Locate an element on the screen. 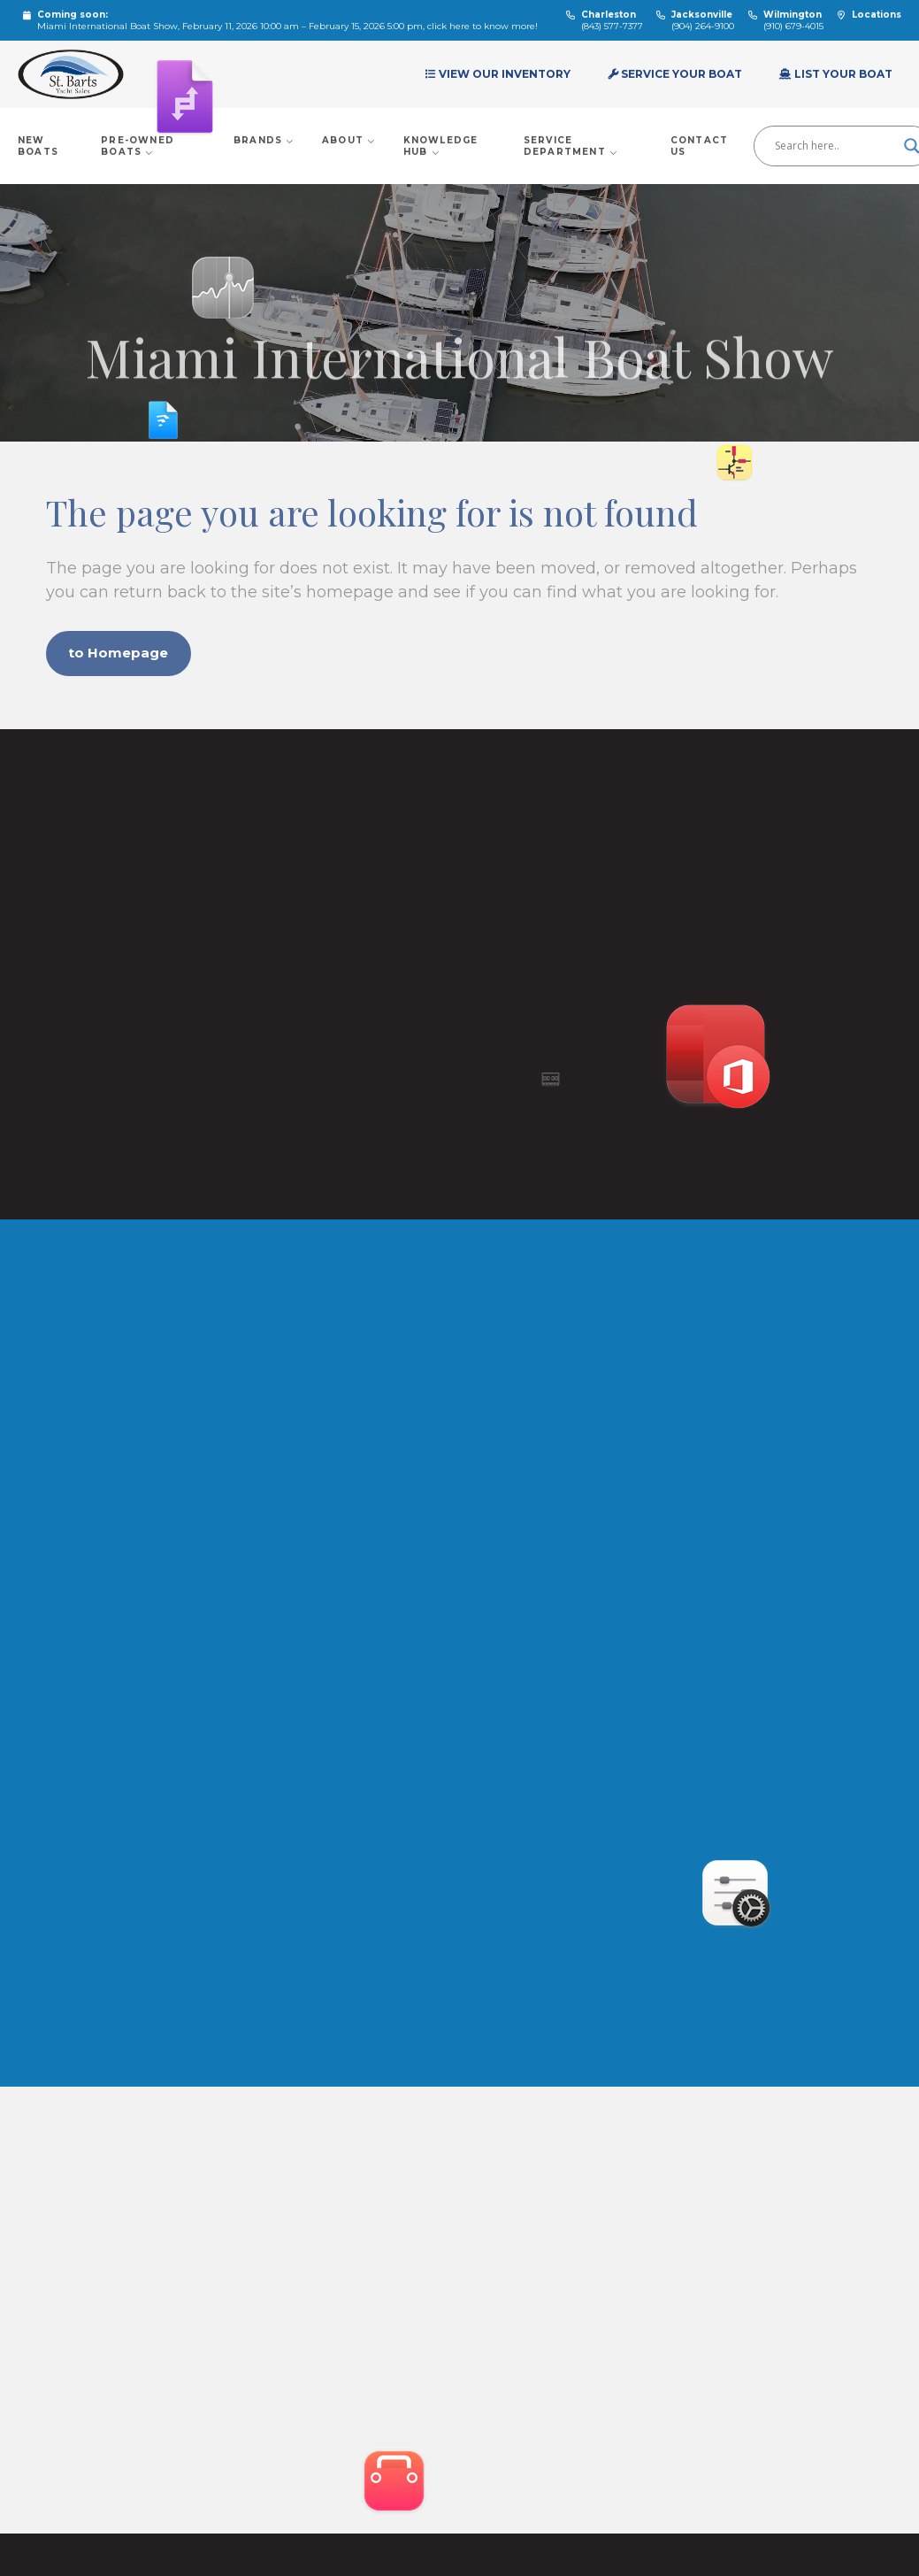  open eeschema schematic editor is located at coordinates (734, 462).